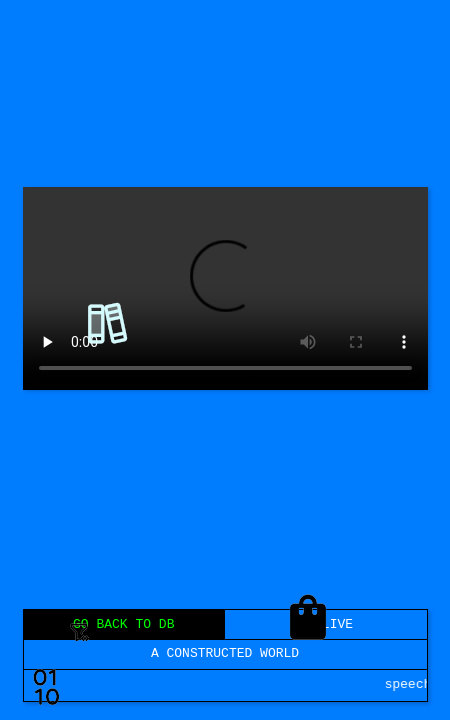 This screenshot has width=450, height=720. I want to click on view your shopping bag, so click(308, 617).